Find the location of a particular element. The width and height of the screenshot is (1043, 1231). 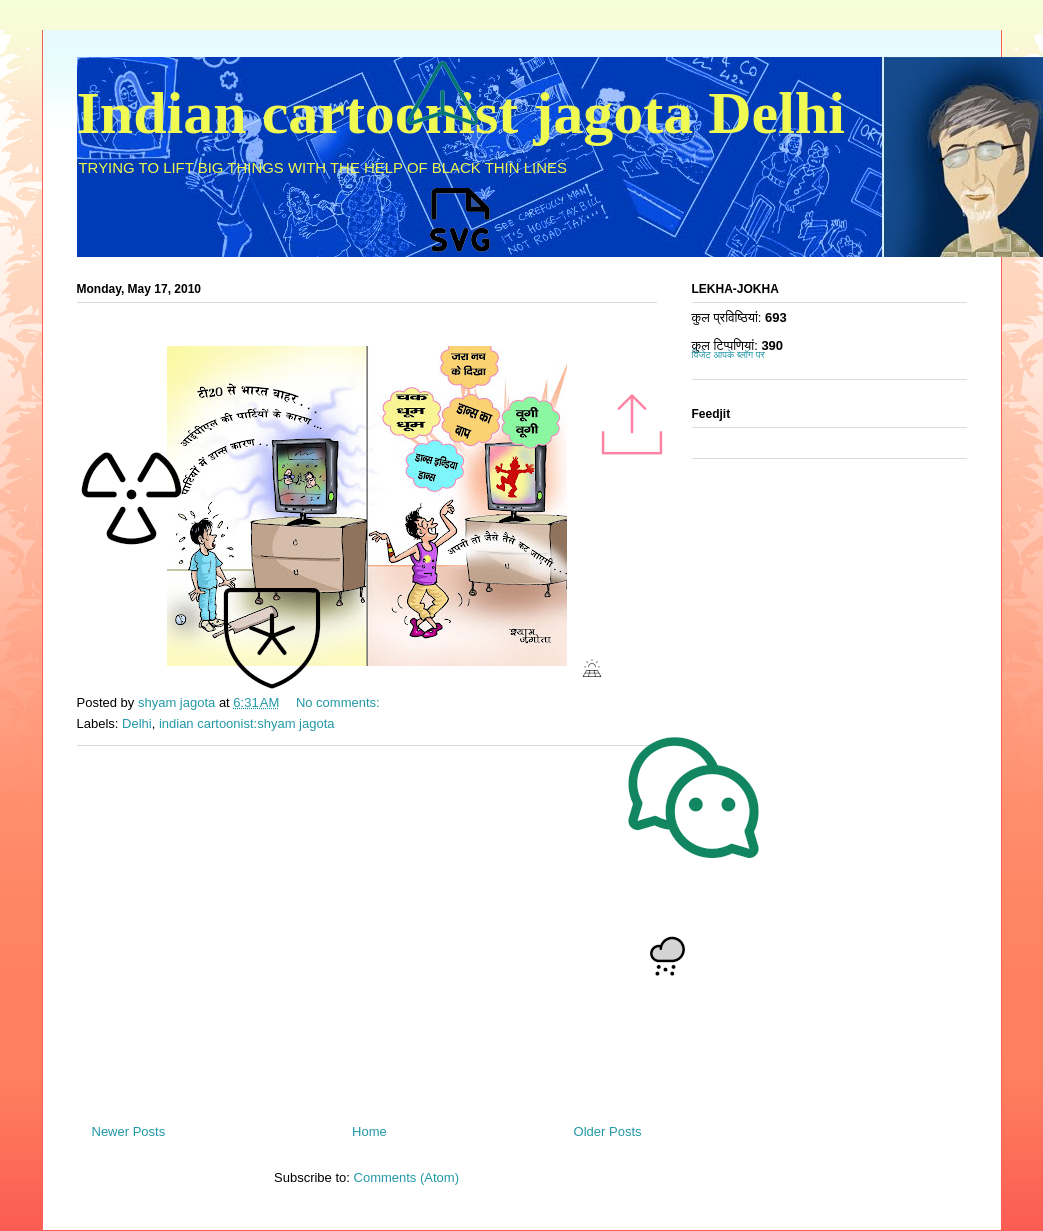

upload a file or document is located at coordinates (632, 427).